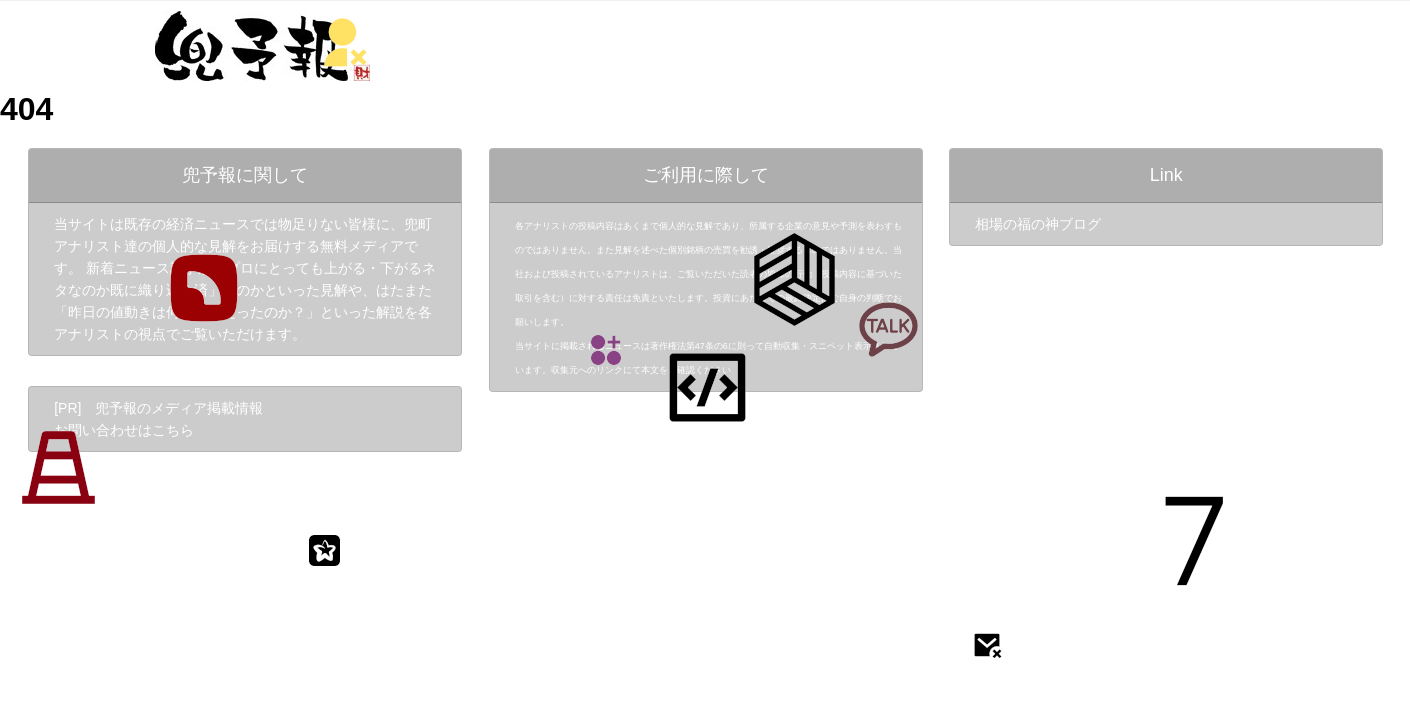  What do you see at coordinates (342, 43) in the screenshot?
I see `unfollow a user` at bounding box center [342, 43].